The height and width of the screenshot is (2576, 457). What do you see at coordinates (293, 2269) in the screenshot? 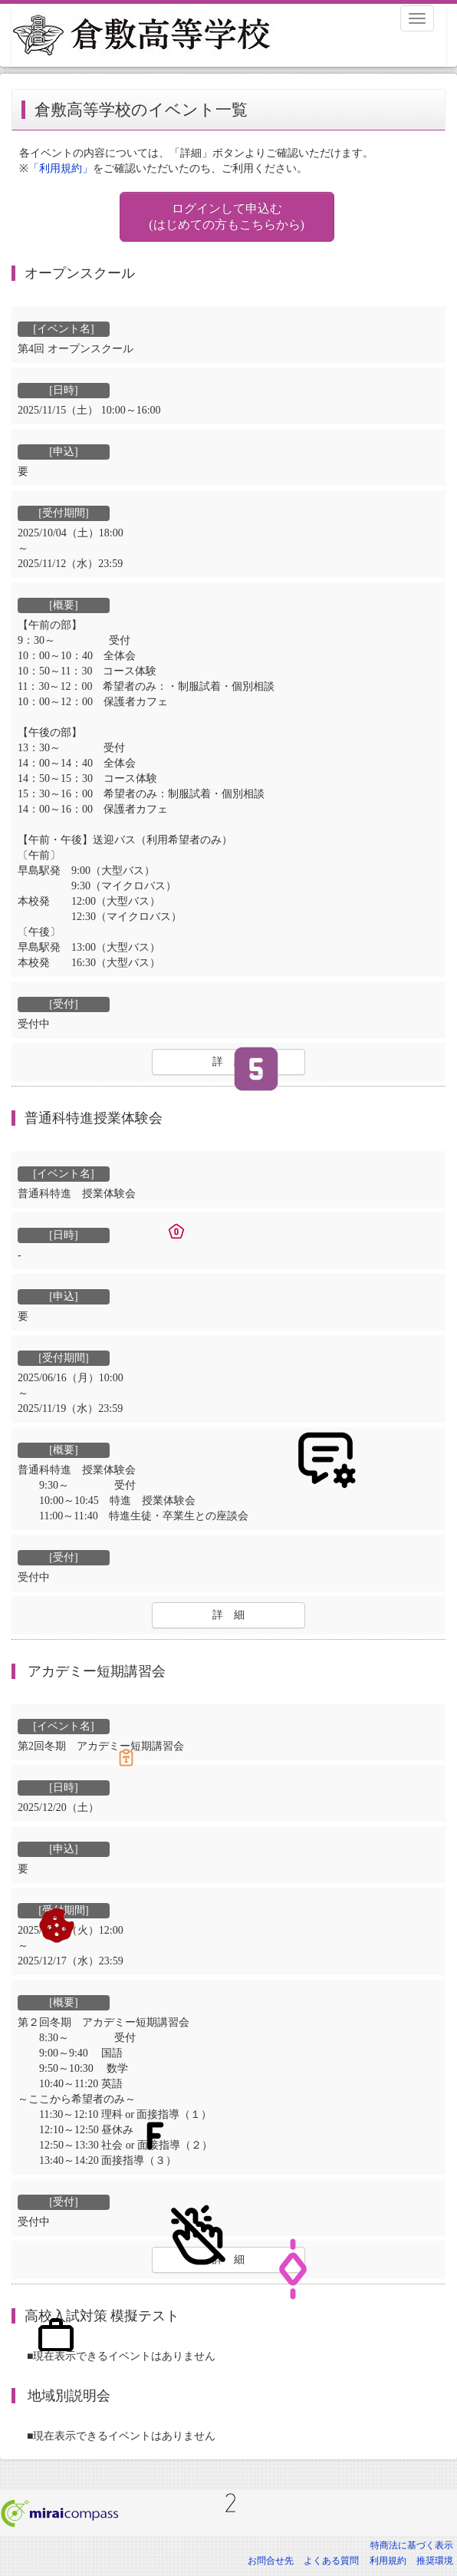
I see `align keyframes vertically in timeline` at bounding box center [293, 2269].